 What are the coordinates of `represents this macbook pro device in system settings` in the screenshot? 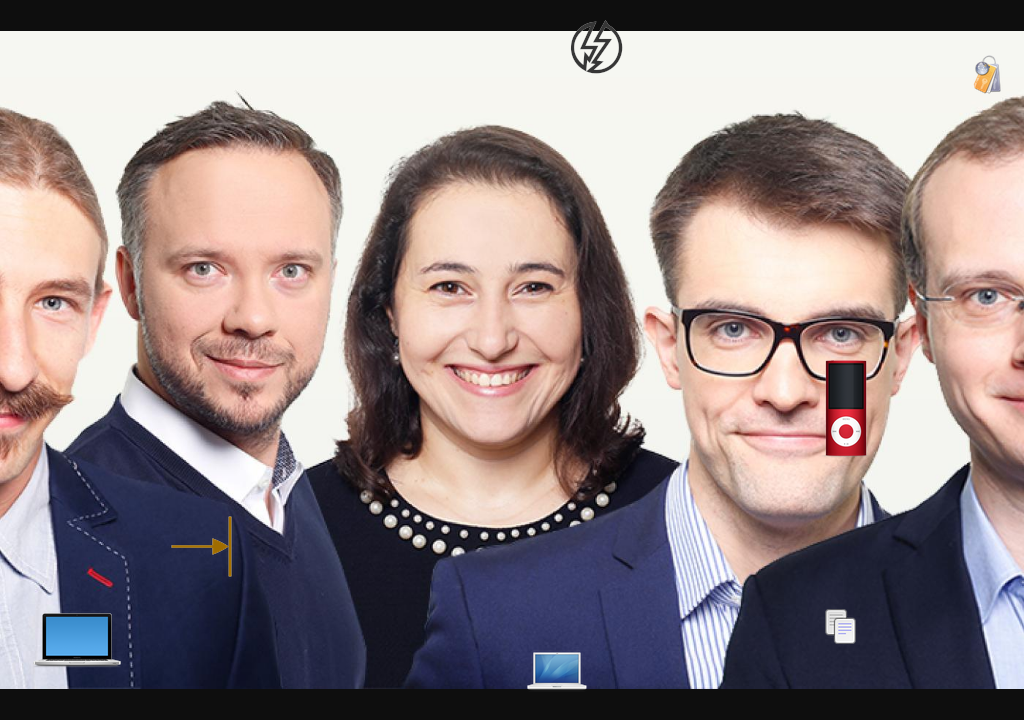 It's located at (77, 637).